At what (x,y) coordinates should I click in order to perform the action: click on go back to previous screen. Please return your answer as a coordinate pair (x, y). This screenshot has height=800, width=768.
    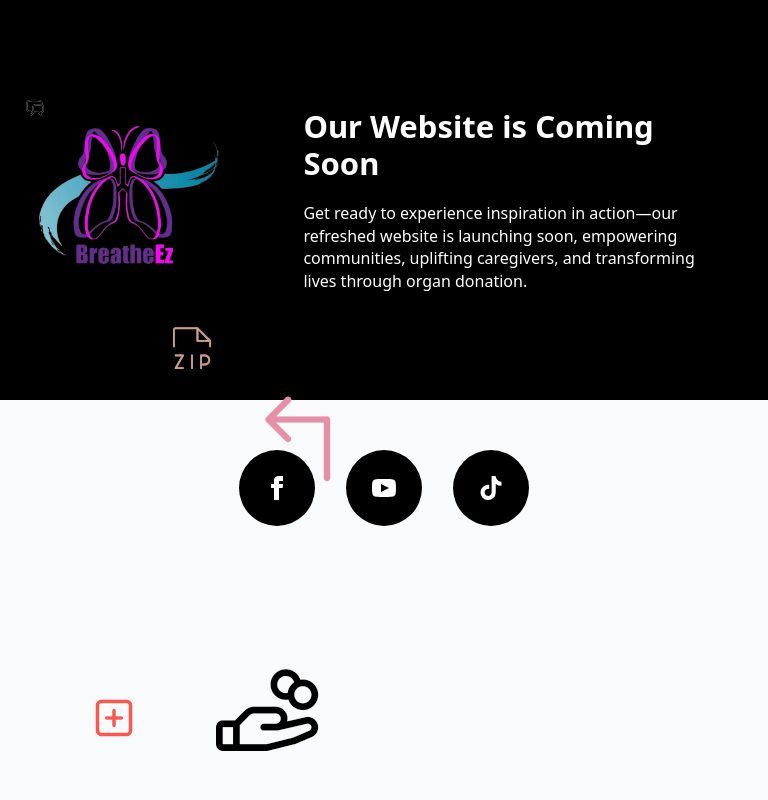
    Looking at the image, I should click on (301, 439).